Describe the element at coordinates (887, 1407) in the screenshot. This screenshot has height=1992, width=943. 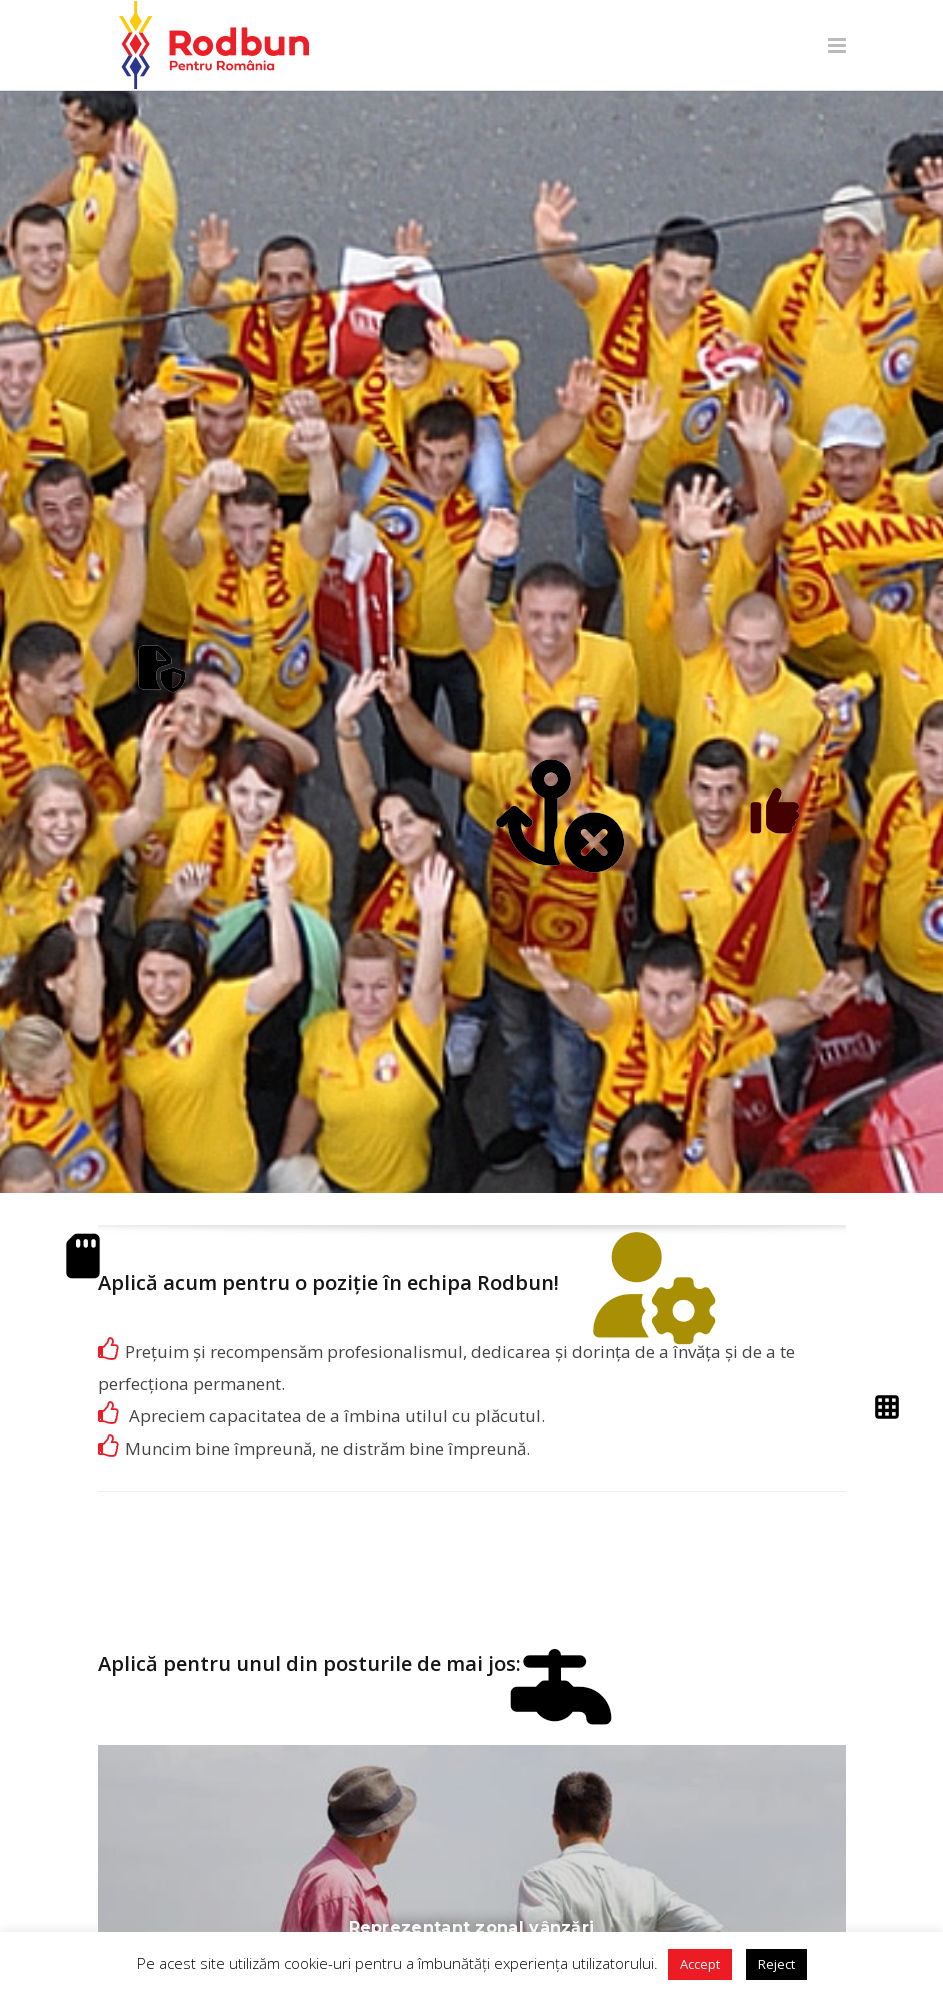
I see `view data in grid or table format` at that location.